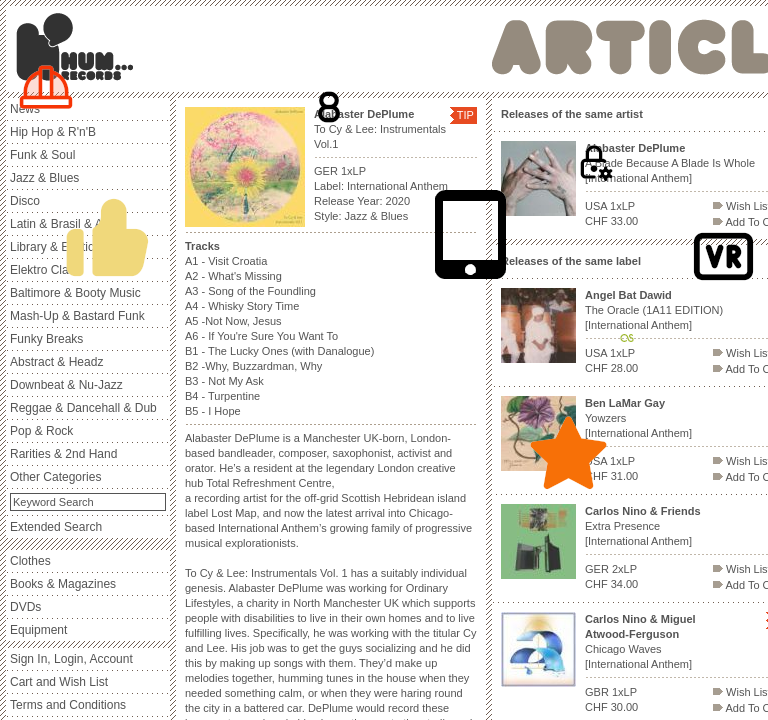 Image resolution: width=768 pixels, height=720 pixels. What do you see at coordinates (627, 338) in the screenshot?
I see `connect to Last.fm account` at bounding box center [627, 338].